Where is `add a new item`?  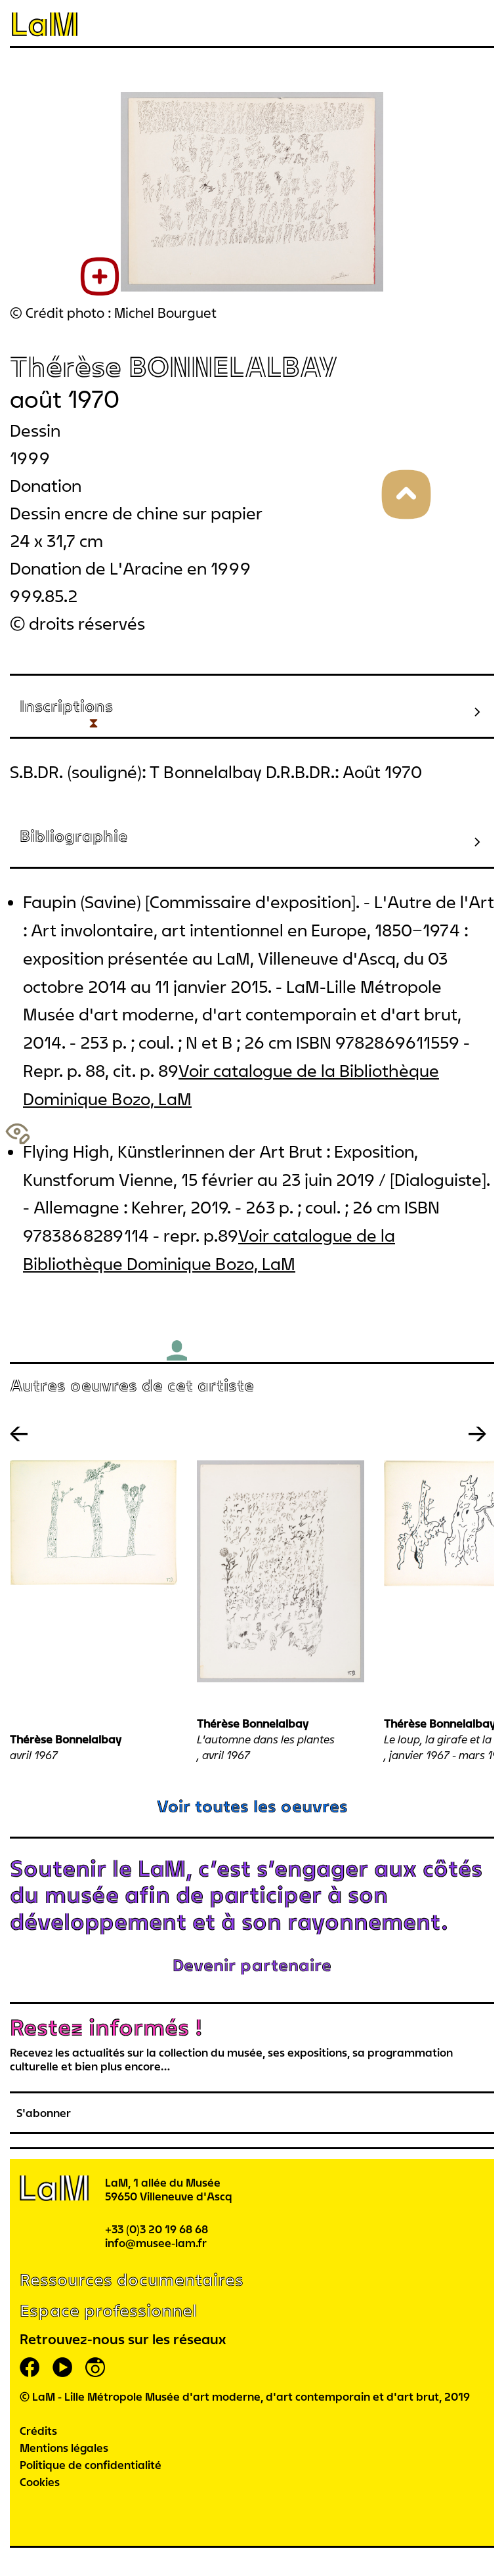 add a new item is located at coordinates (100, 276).